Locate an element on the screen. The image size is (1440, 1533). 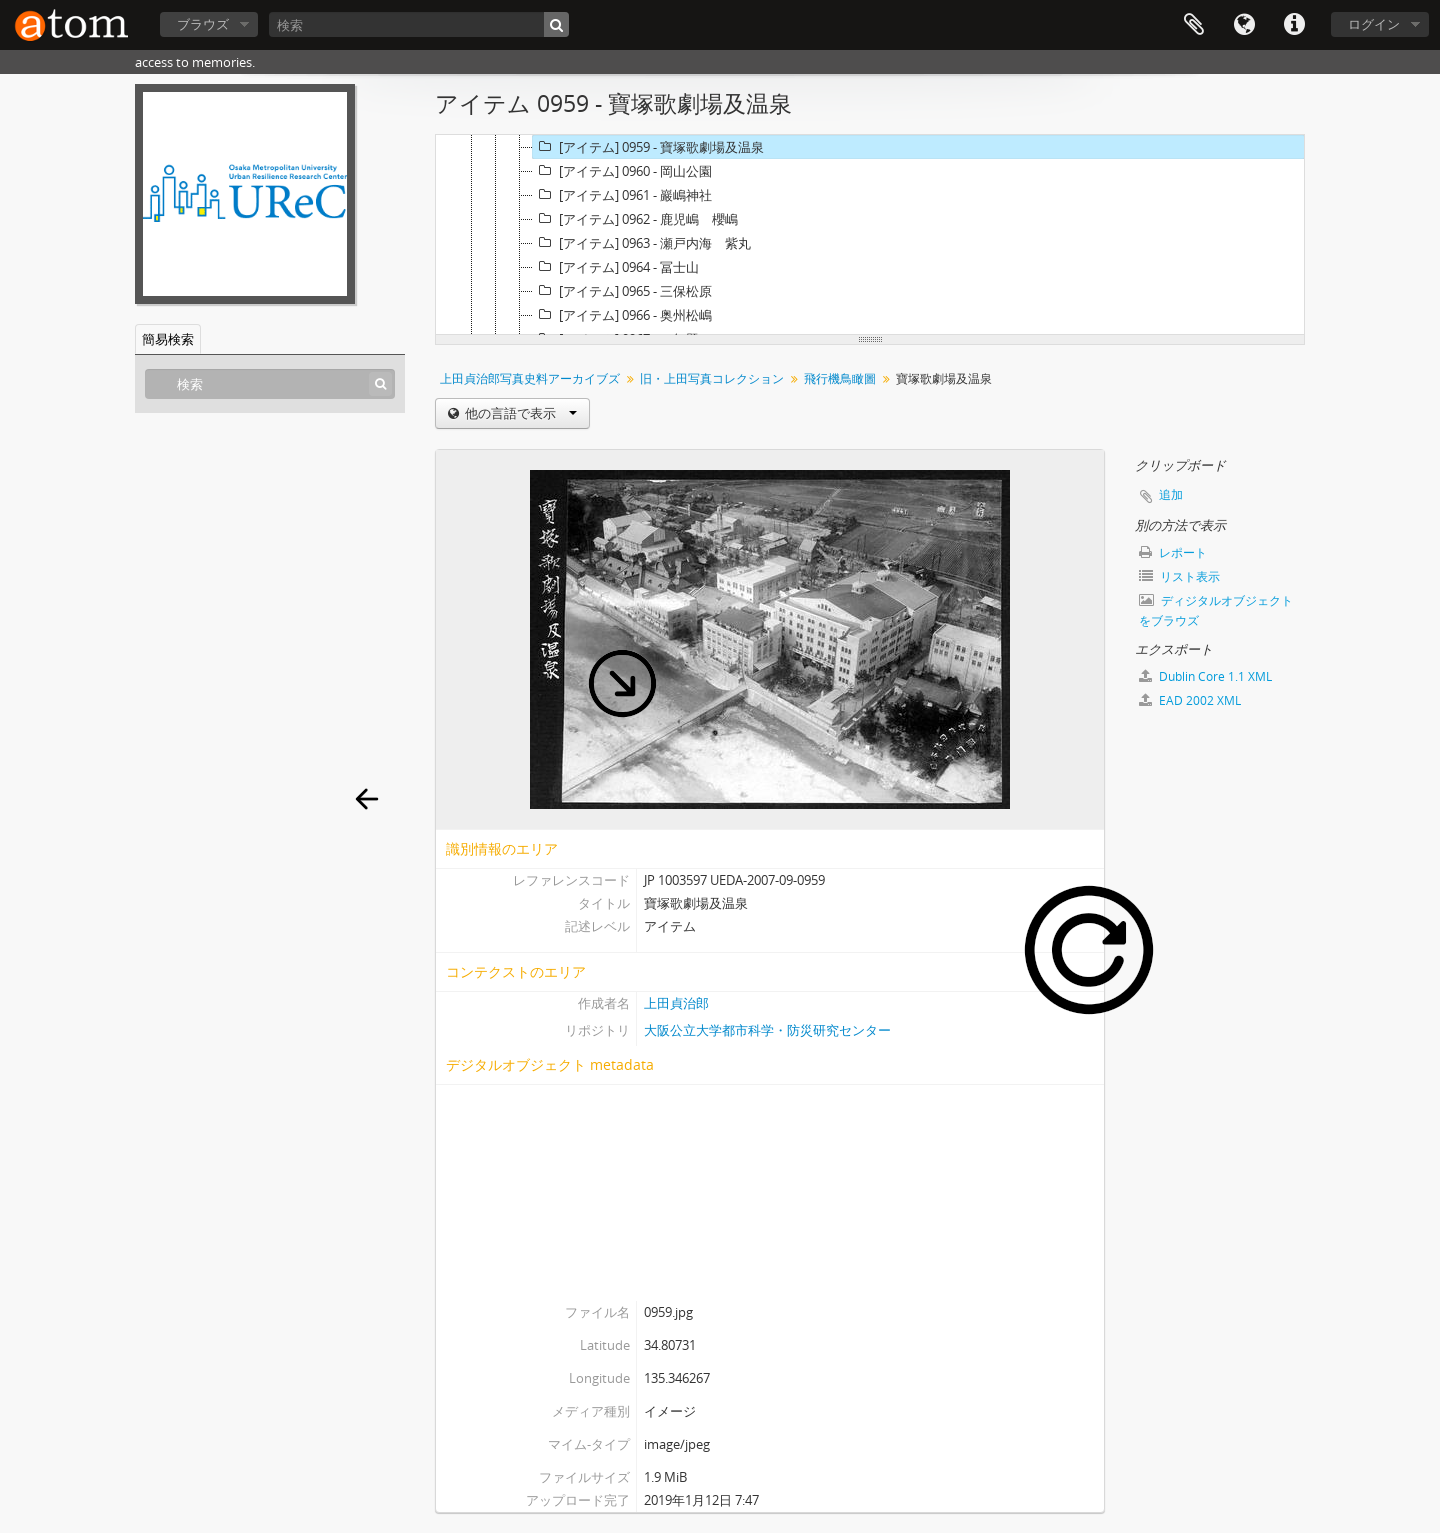
navigate to the next item or section is located at coordinates (622, 683).